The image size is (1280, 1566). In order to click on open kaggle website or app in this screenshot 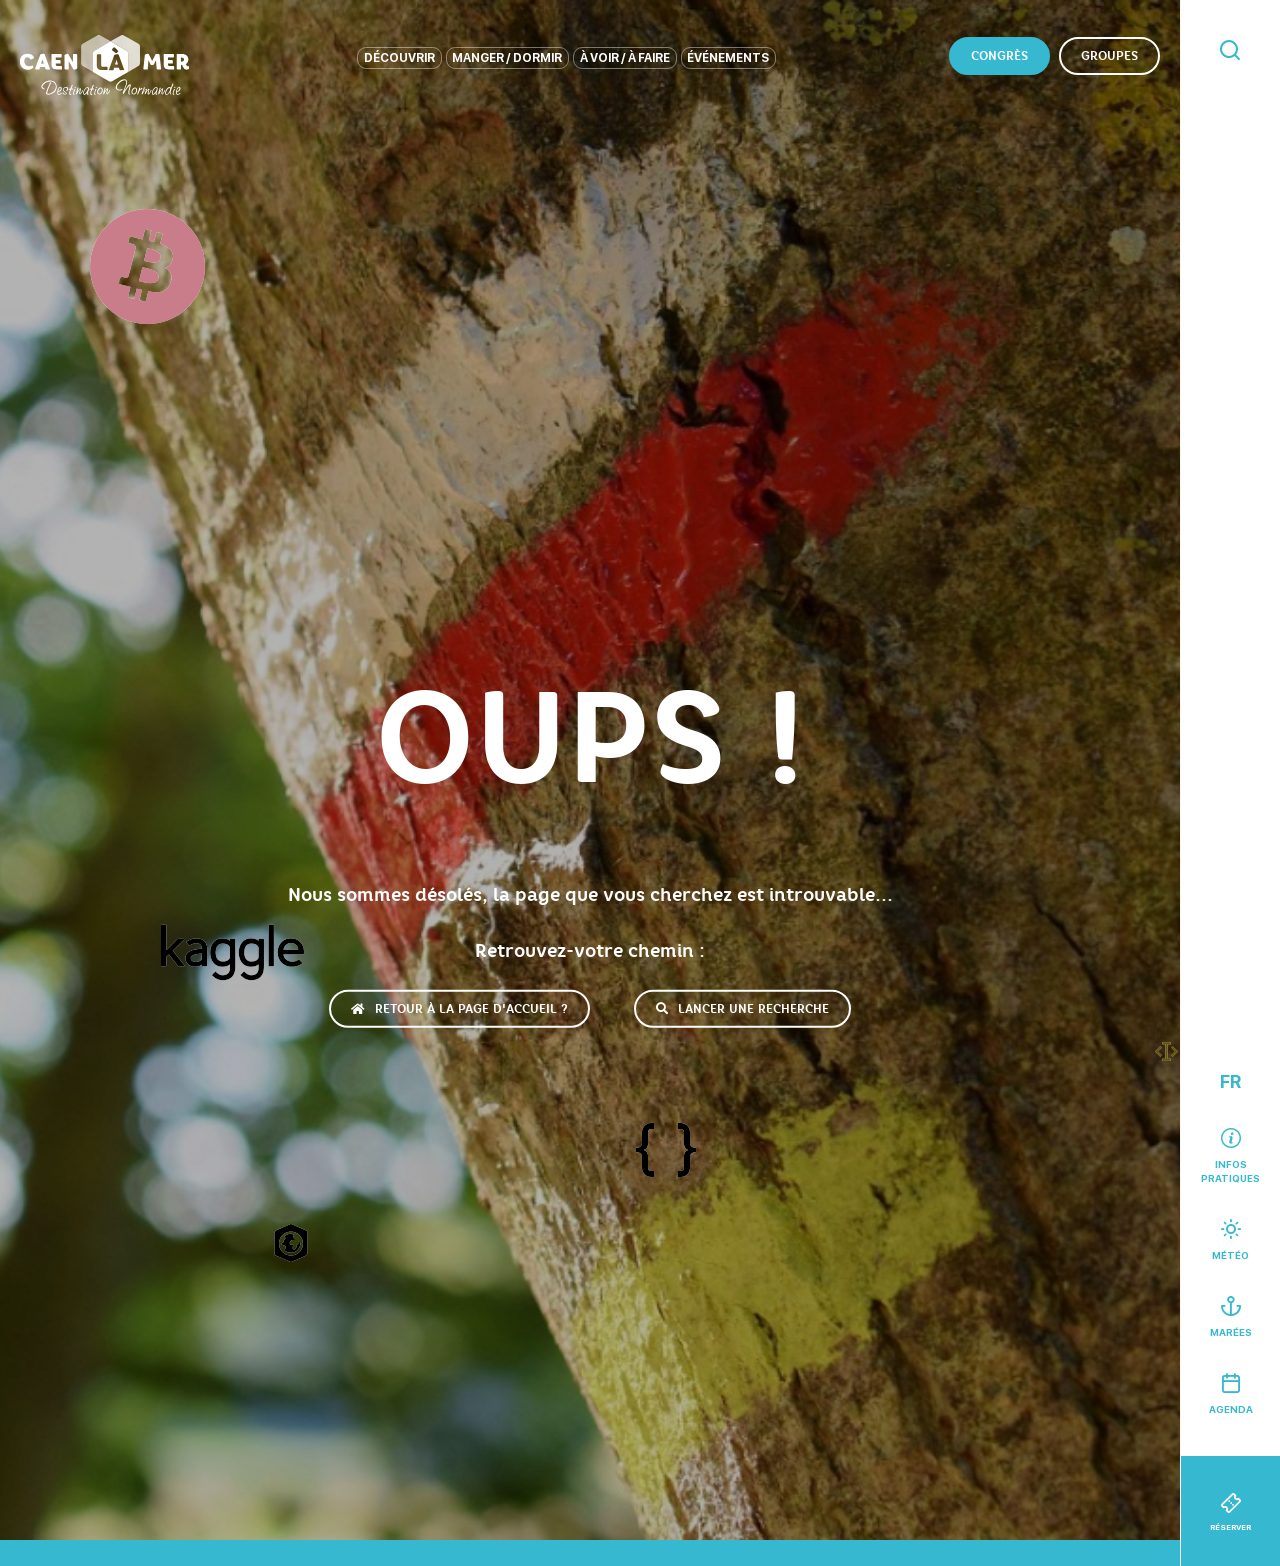, I will do `click(232, 952)`.